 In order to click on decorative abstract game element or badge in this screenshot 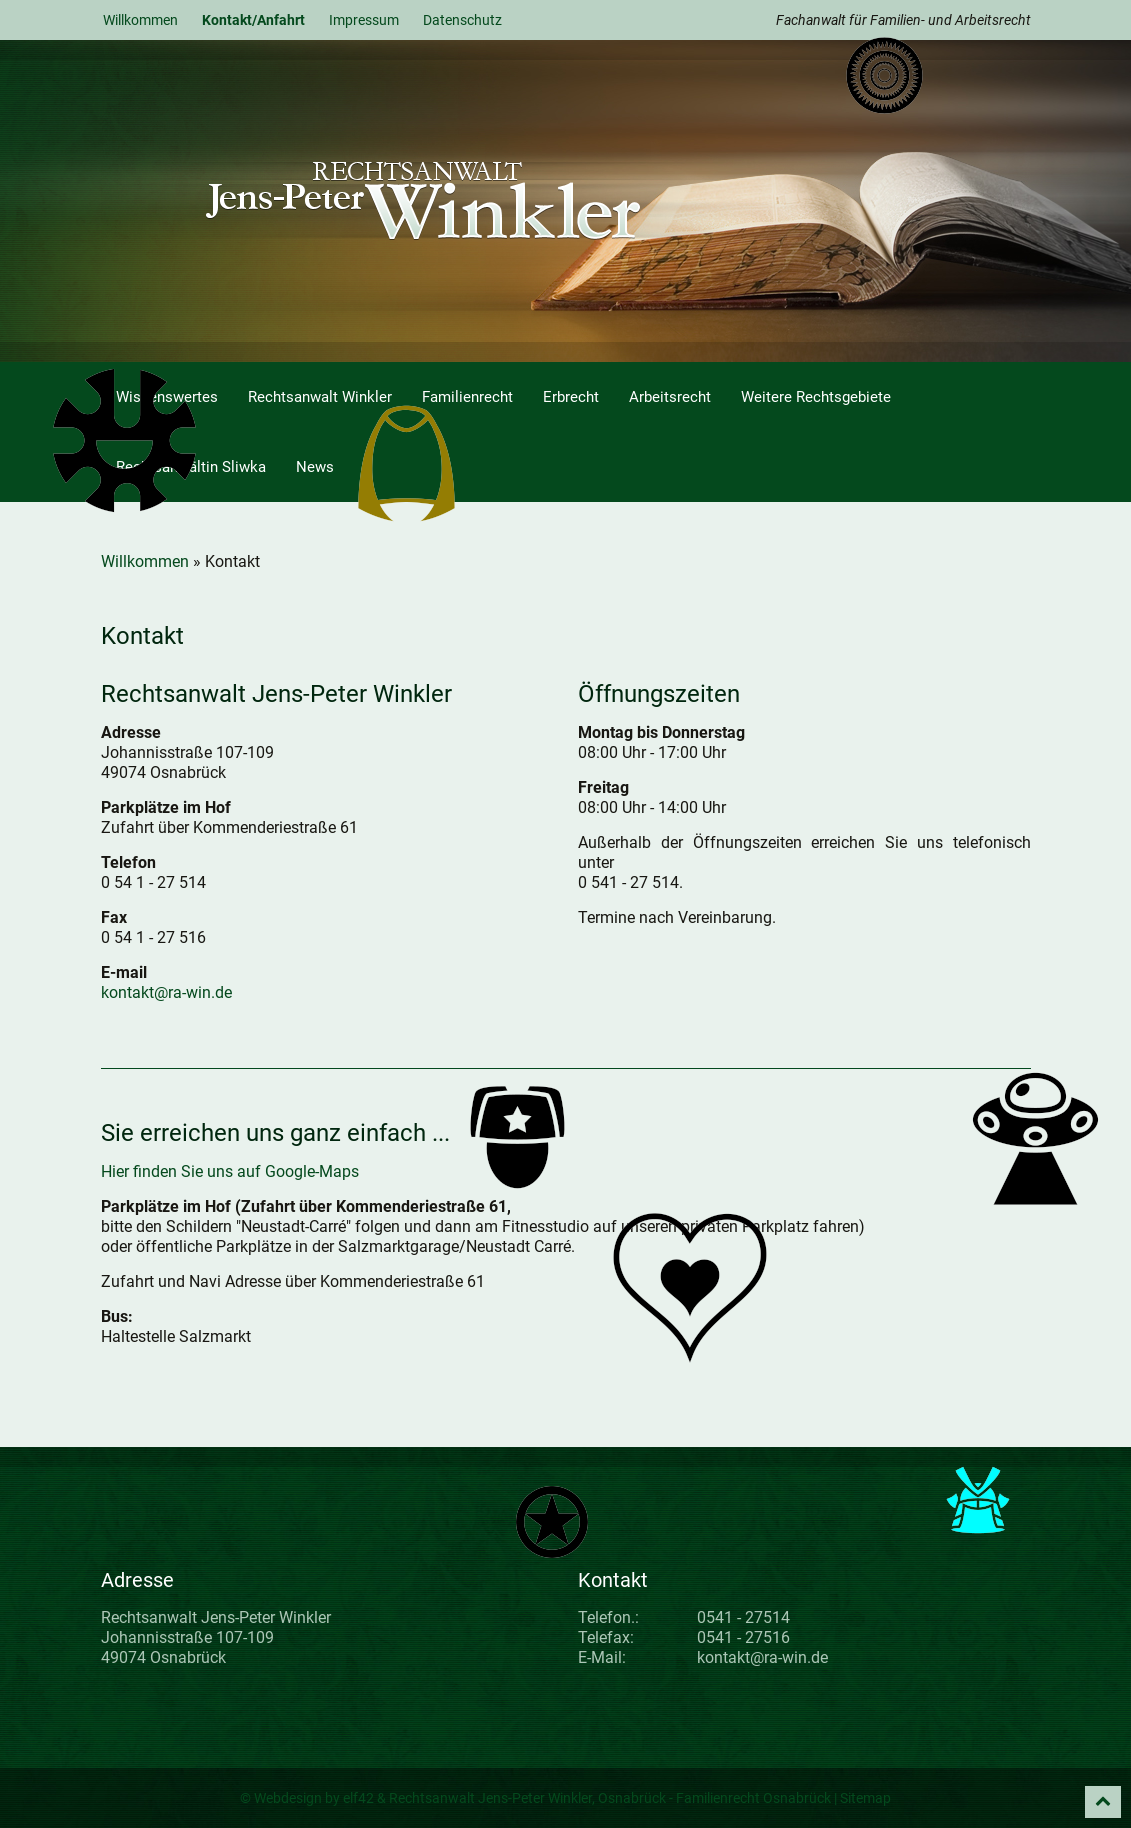, I will do `click(124, 440)`.